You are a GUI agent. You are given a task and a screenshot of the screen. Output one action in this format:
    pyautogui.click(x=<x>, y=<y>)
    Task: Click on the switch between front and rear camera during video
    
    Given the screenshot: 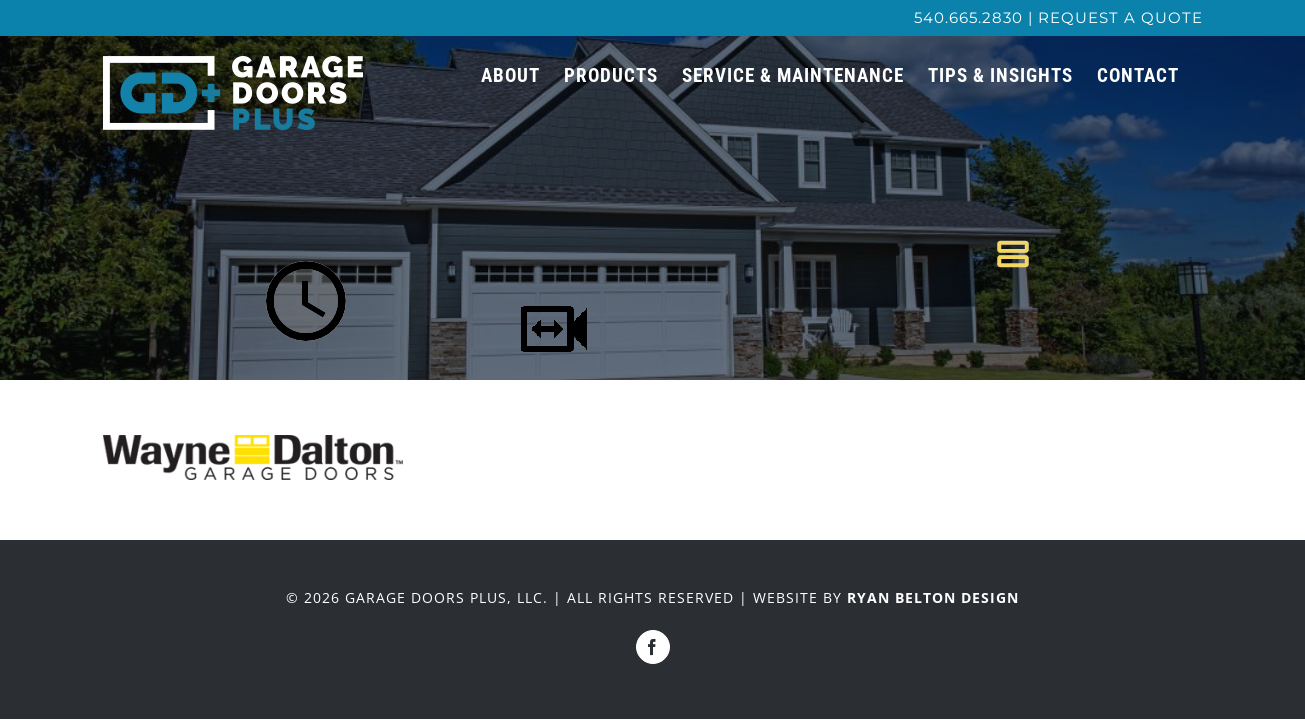 What is the action you would take?
    pyautogui.click(x=554, y=329)
    